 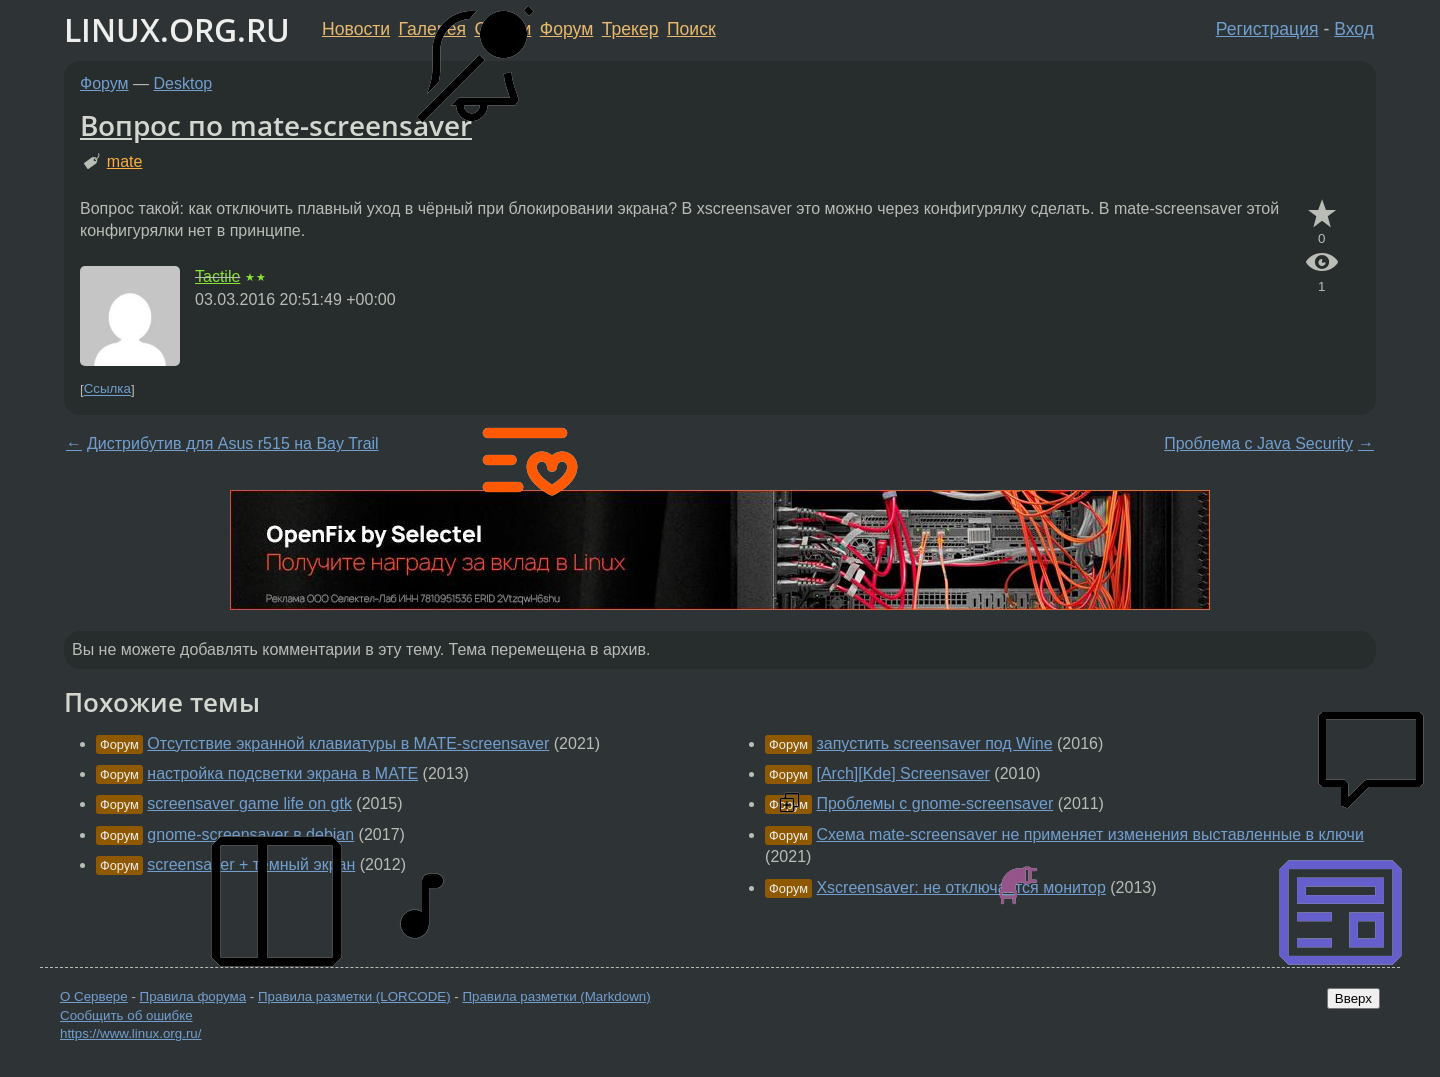 What do you see at coordinates (1017, 884) in the screenshot?
I see `plumbing or pipe connection settings` at bounding box center [1017, 884].